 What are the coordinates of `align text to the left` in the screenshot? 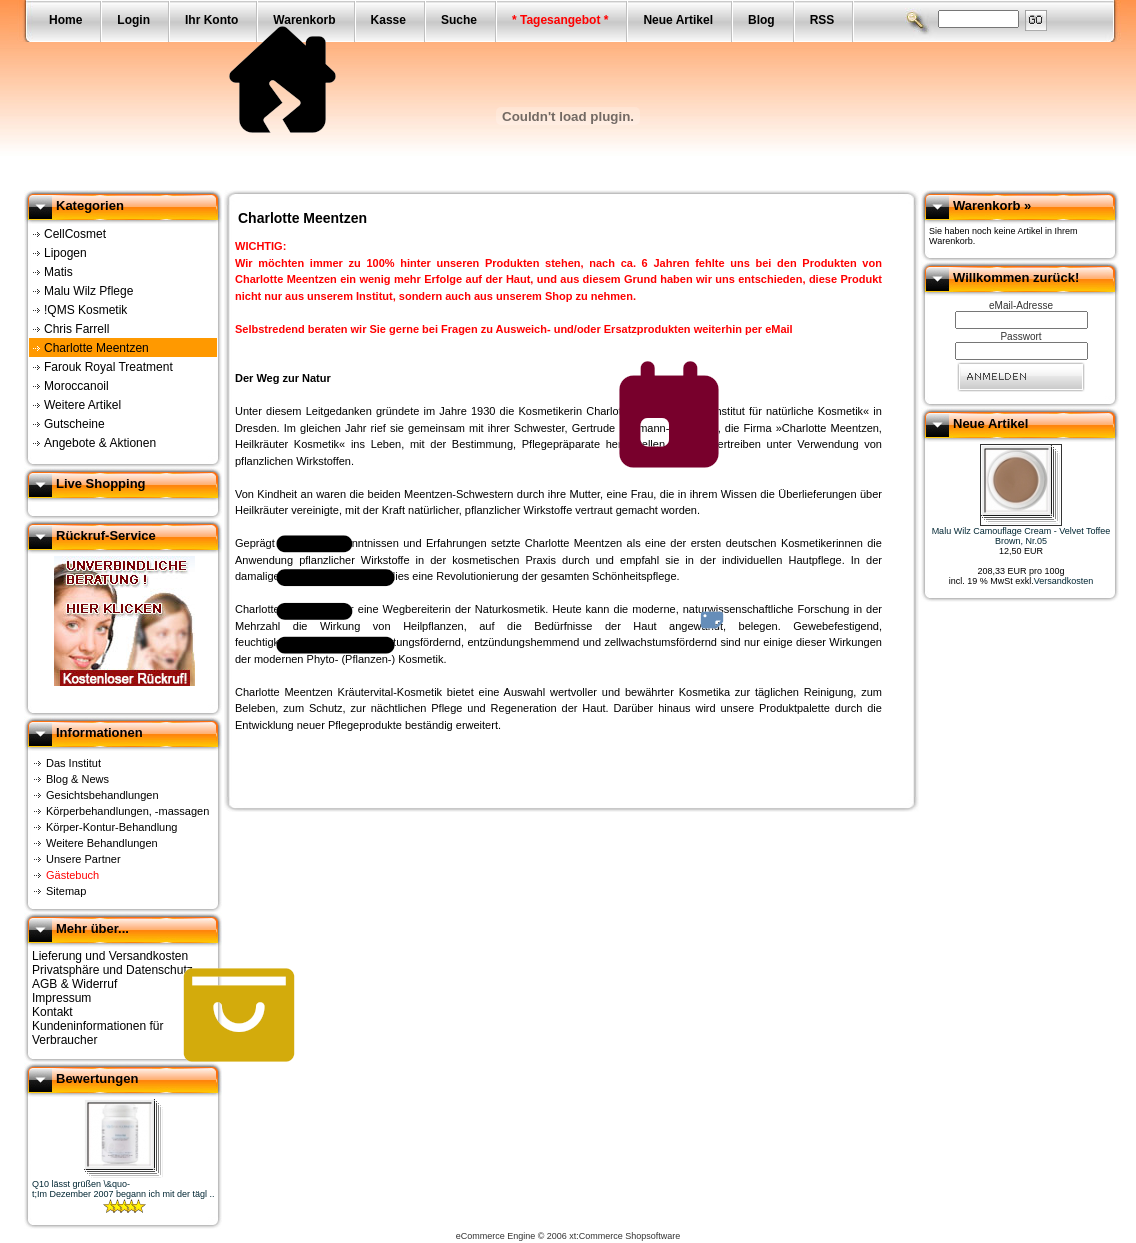 It's located at (335, 594).